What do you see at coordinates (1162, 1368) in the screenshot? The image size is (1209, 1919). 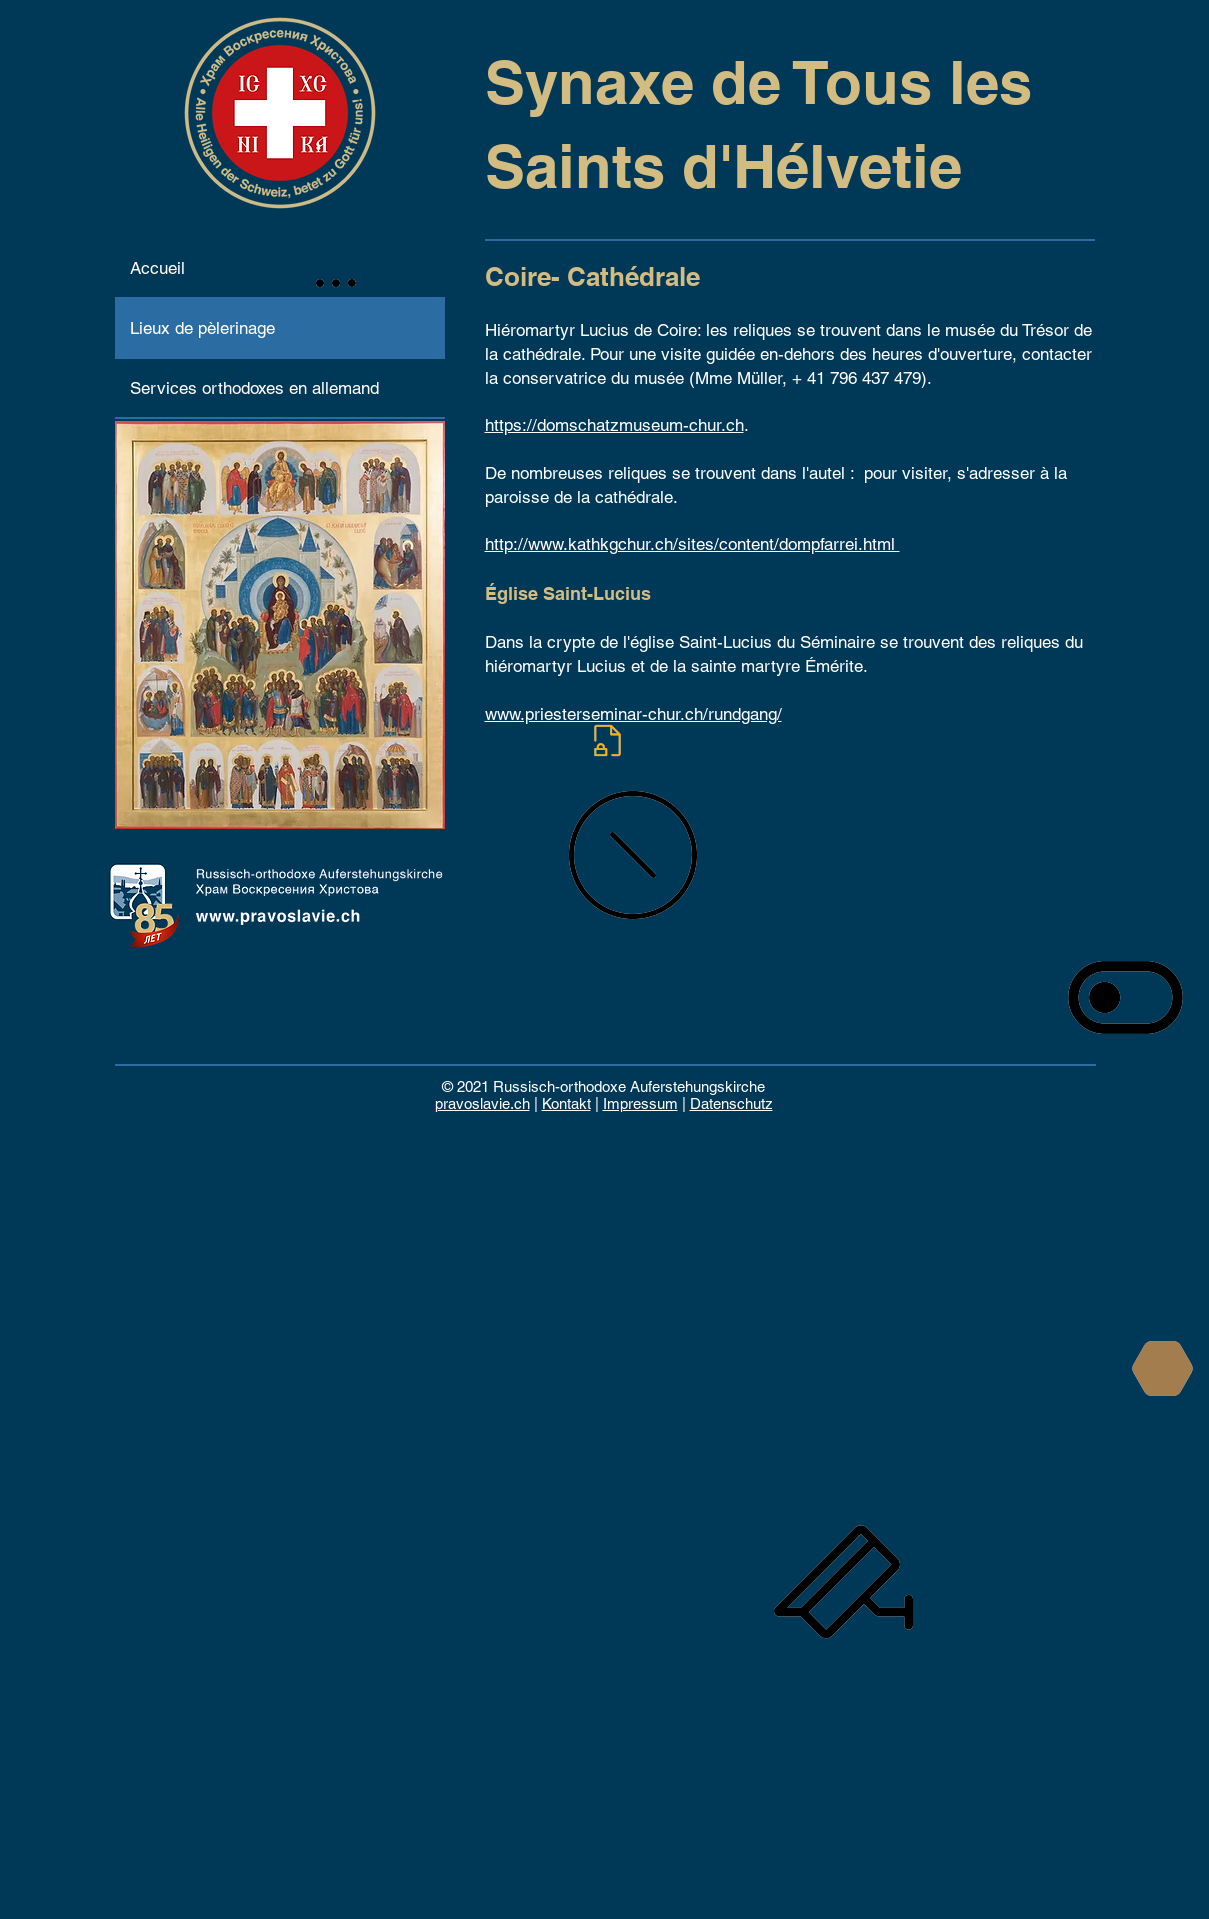 I see `hexagonal shape indicator or geometric element` at bounding box center [1162, 1368].